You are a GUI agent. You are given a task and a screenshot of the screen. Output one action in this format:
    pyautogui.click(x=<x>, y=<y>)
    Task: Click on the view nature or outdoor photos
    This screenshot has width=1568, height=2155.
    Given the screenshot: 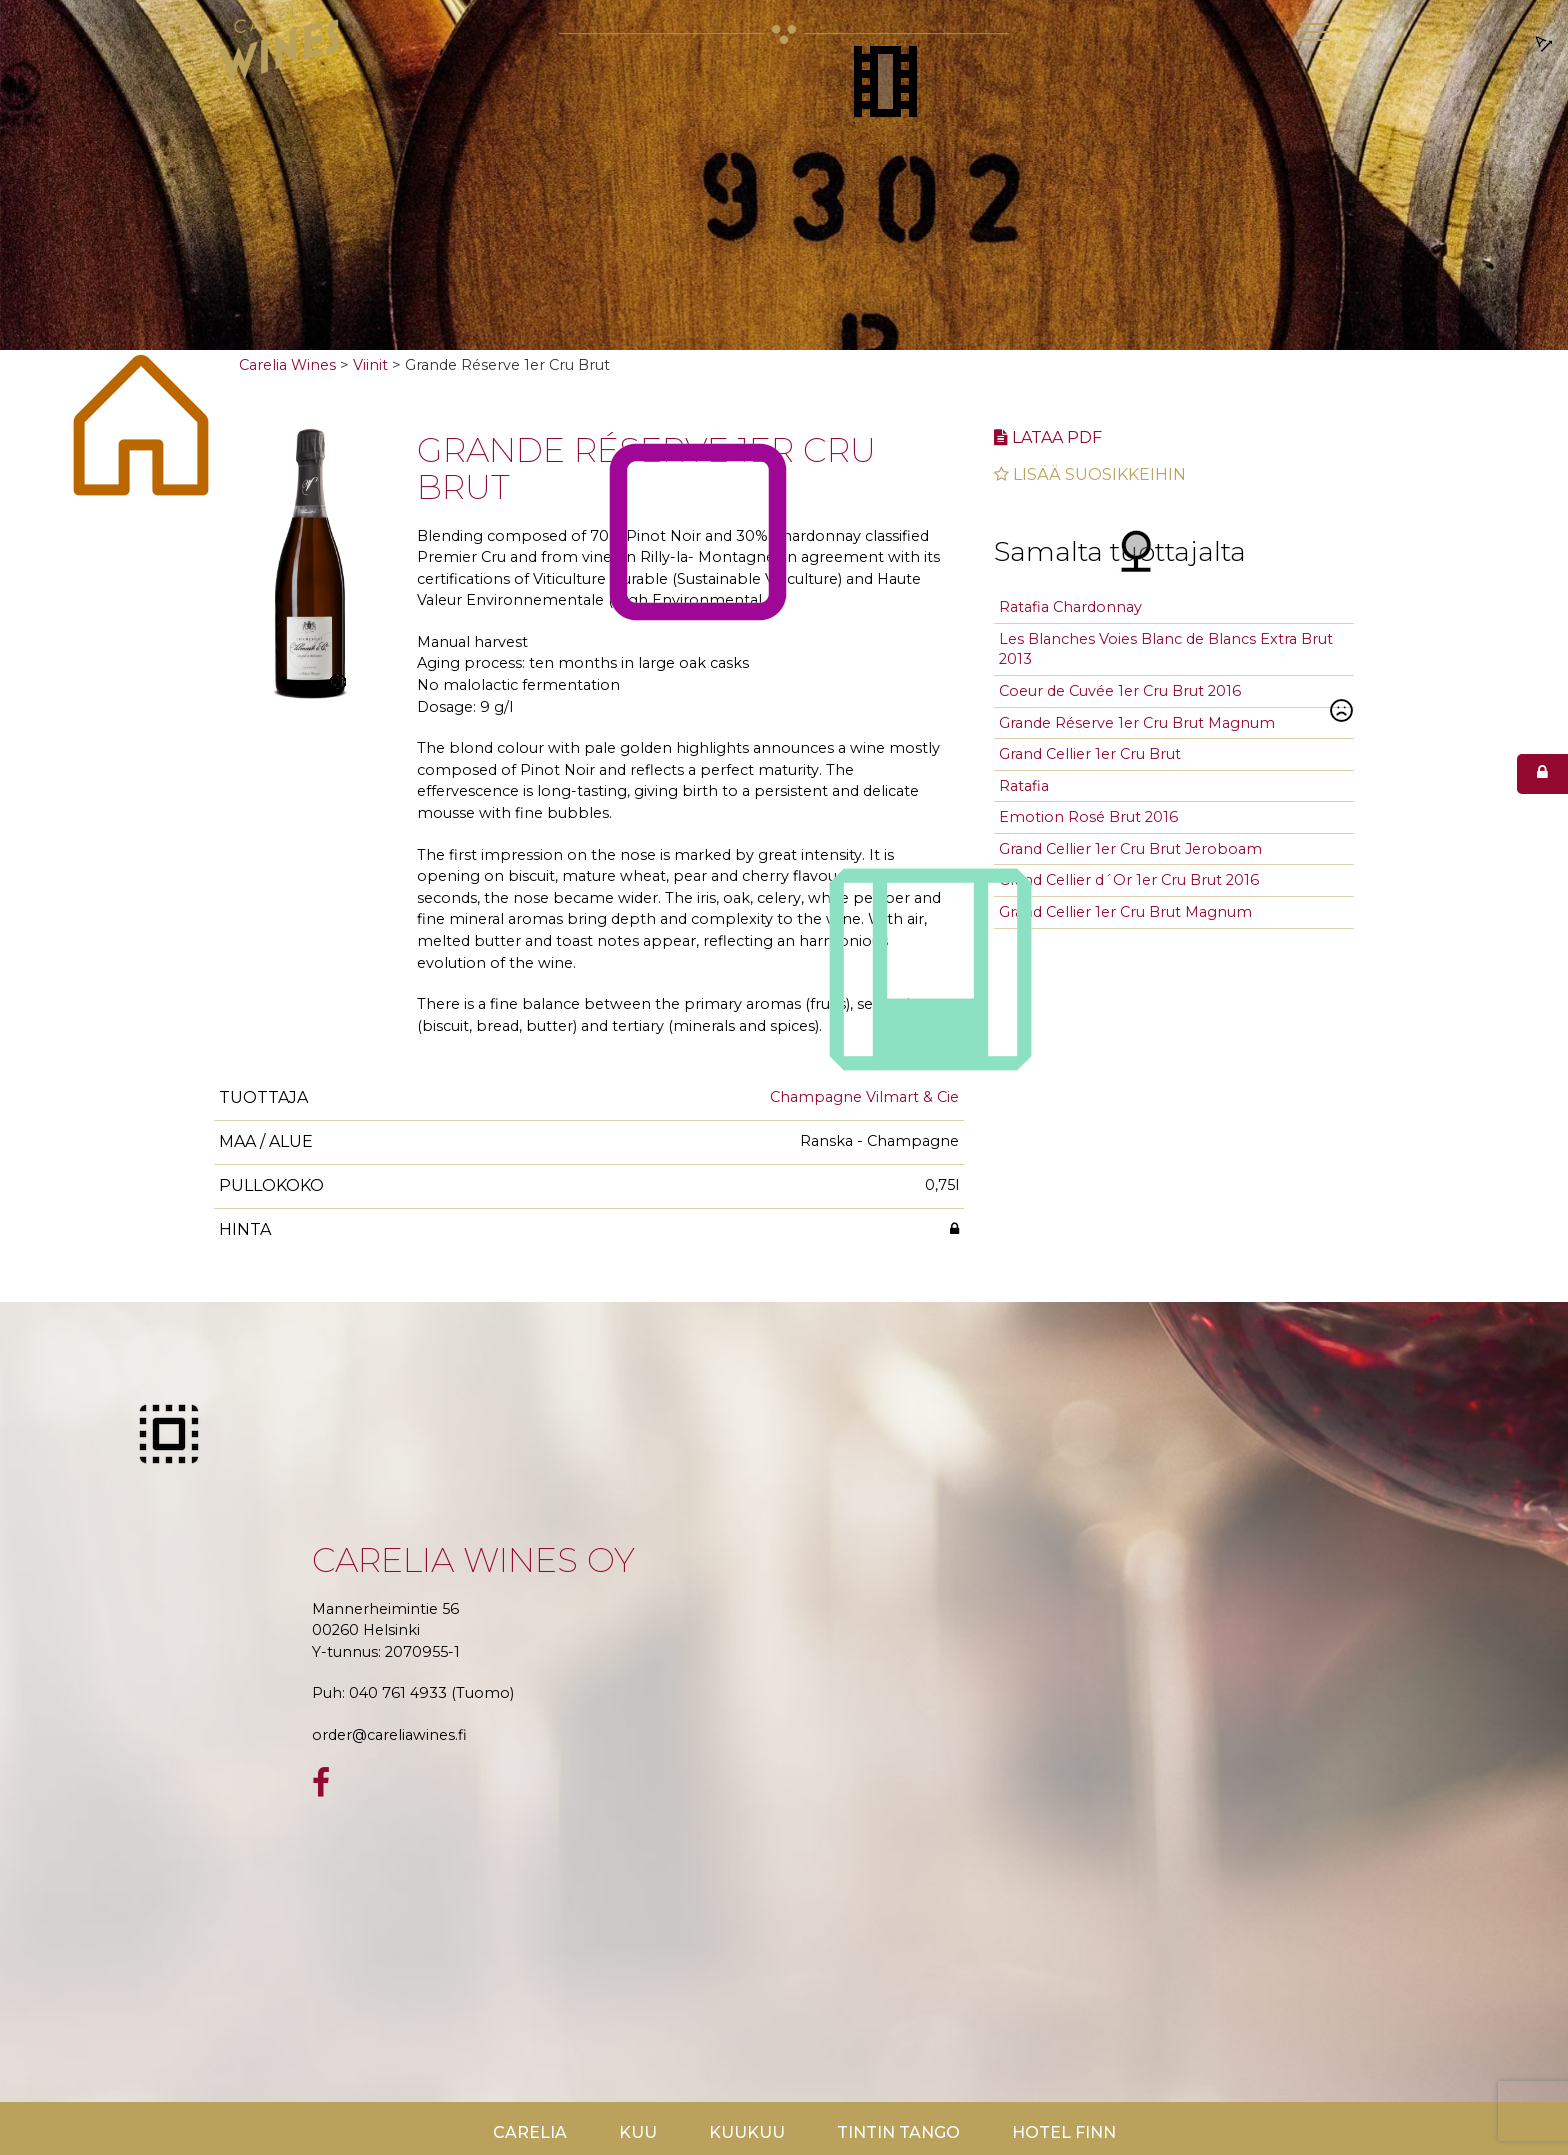 What is the action you would take?
    pyautogui.click(x=1136, y=551)
    